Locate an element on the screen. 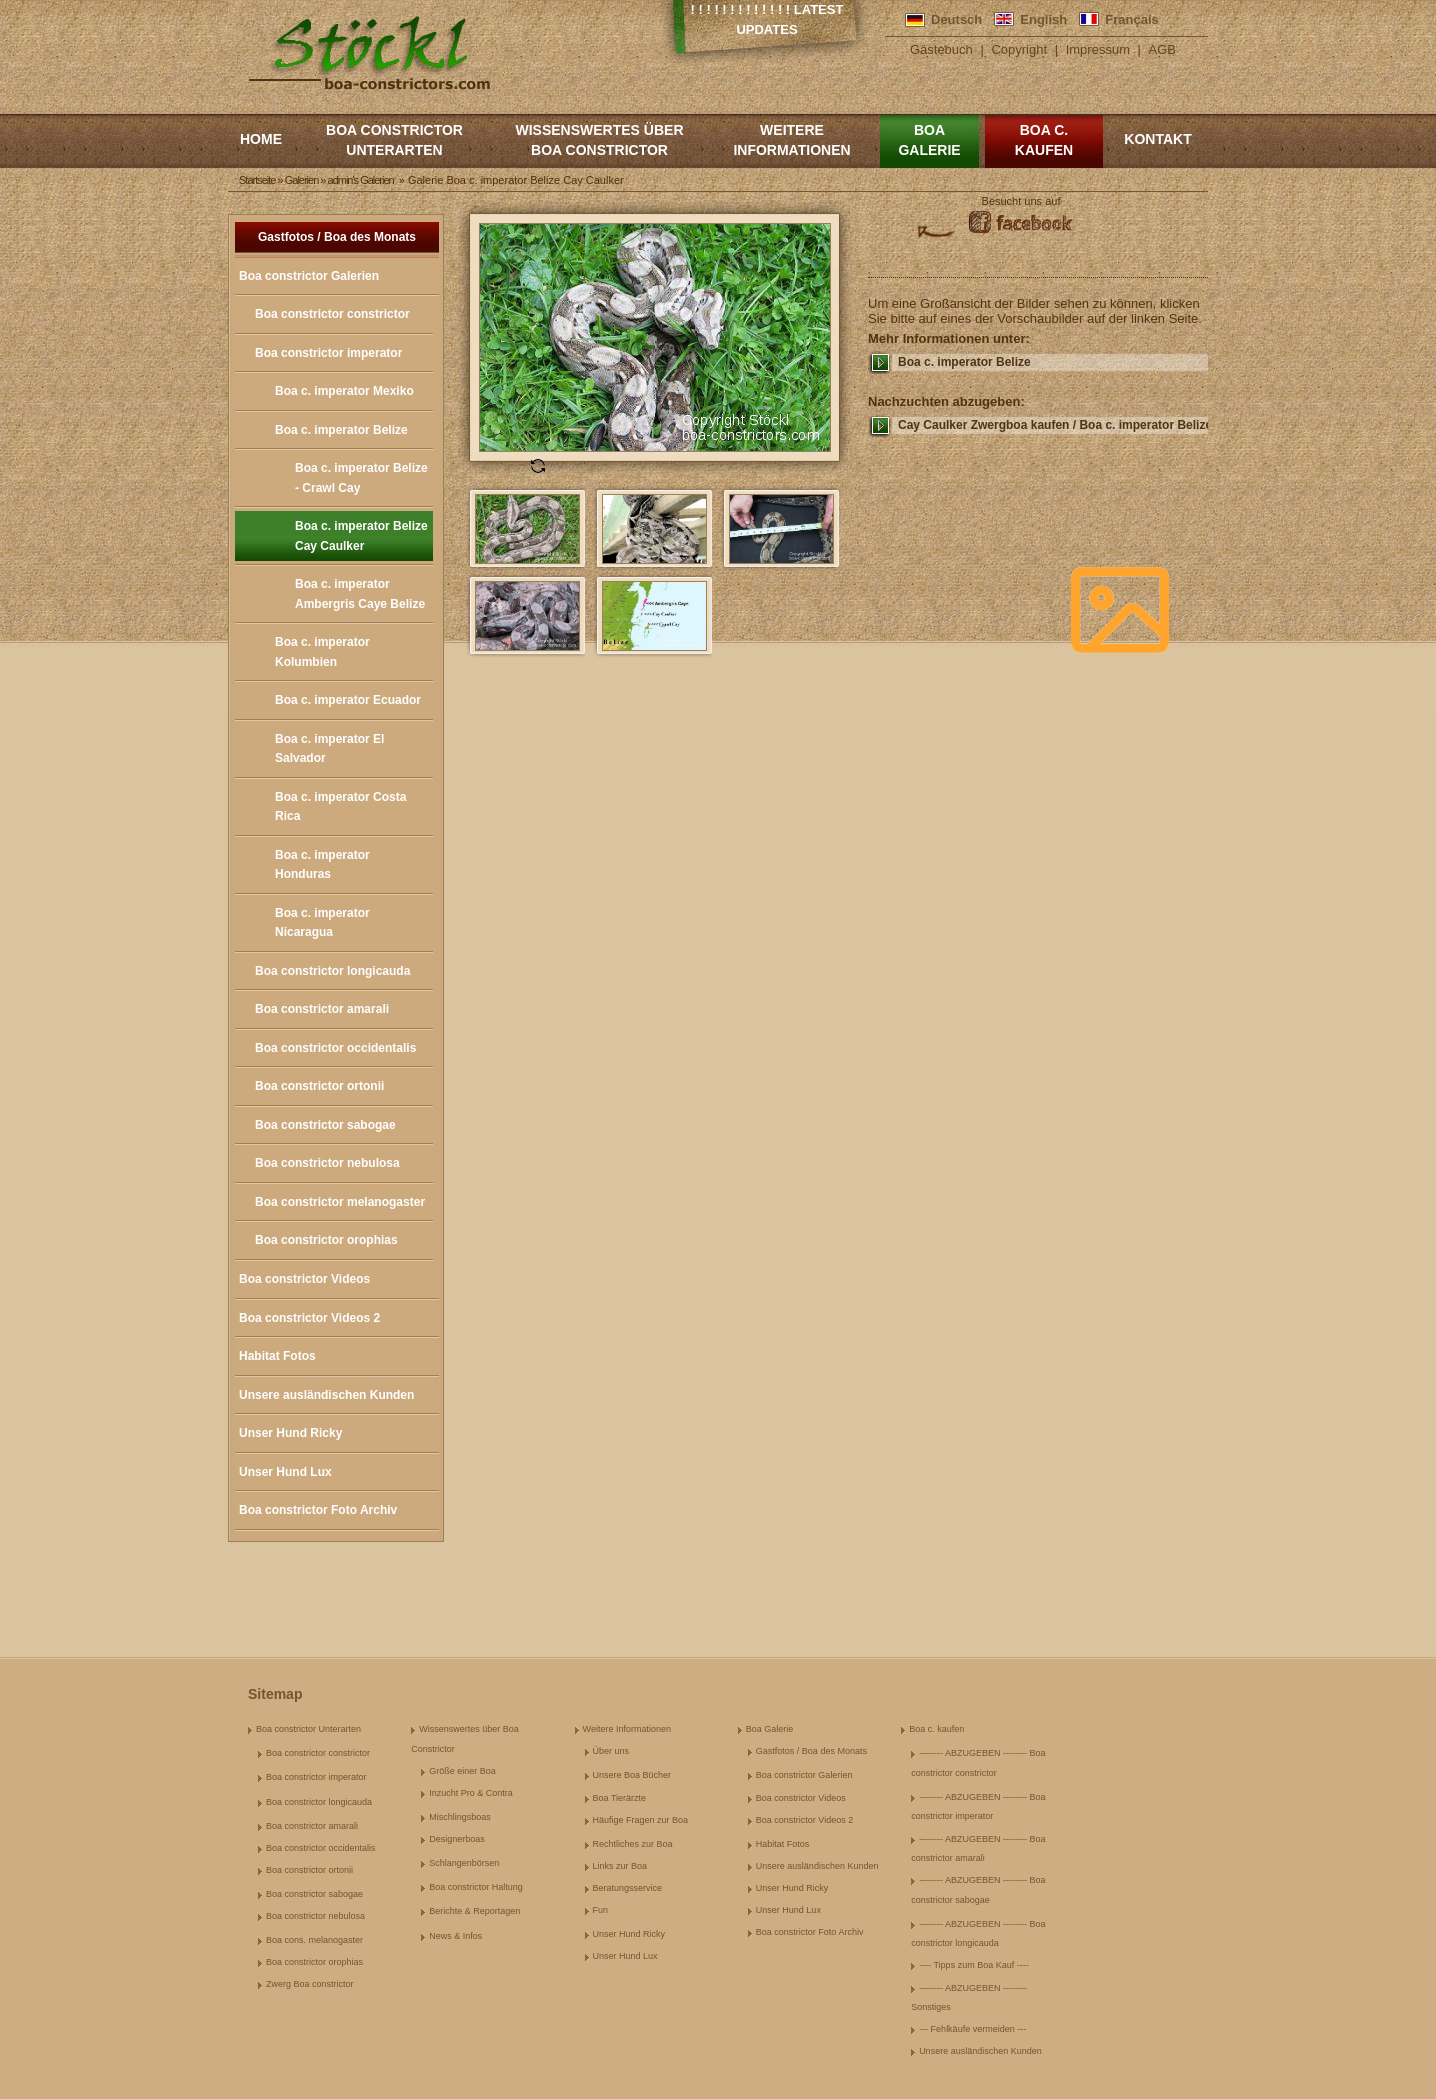  view or open an image file is located at coordinates (1120, 610).